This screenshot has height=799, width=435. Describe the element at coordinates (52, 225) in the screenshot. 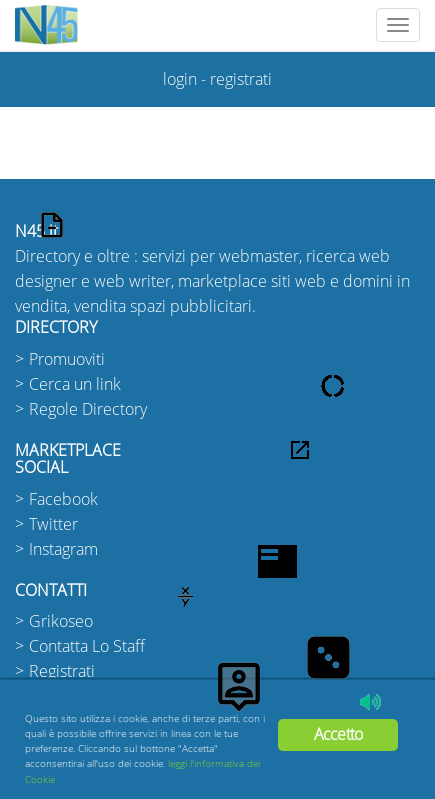

I see `remove a file from your collection` at that location.